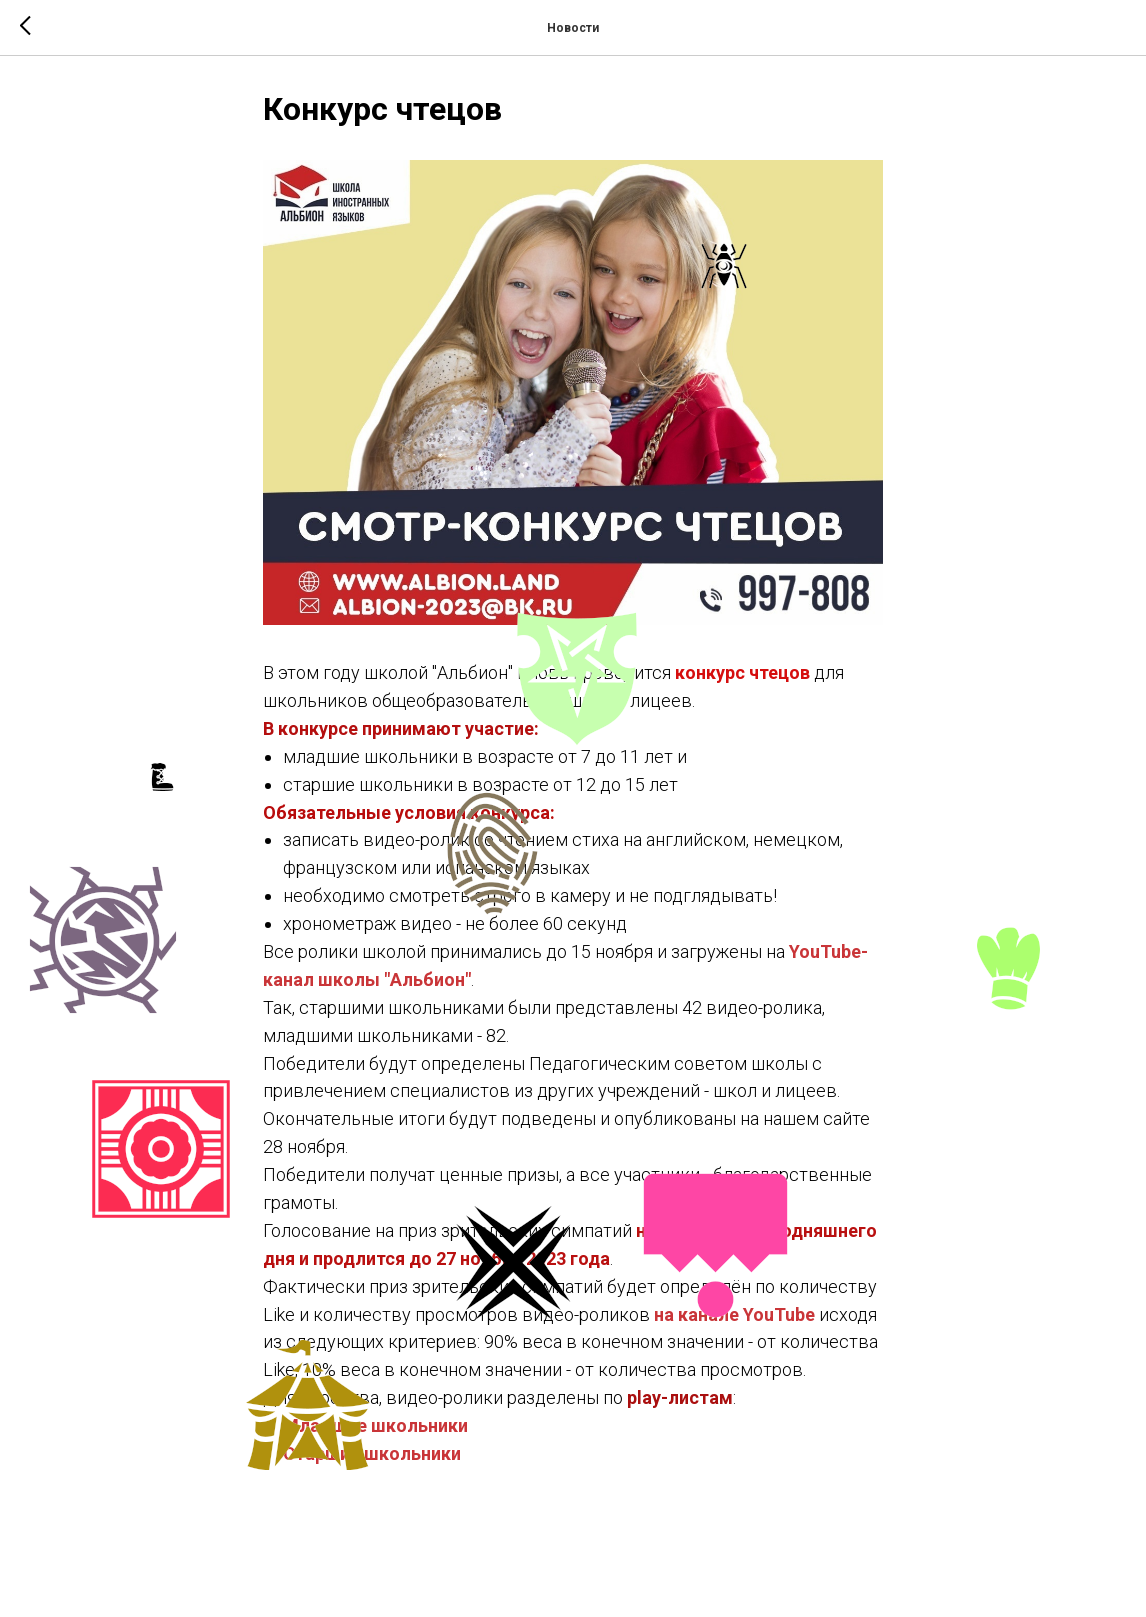 This screenshot has width=1146, height=1617. What do you see at coordinates (724, 266) in the screenshot?
I see `indicates a spider or arachnid creature in game` at bounding box center [724, 266].